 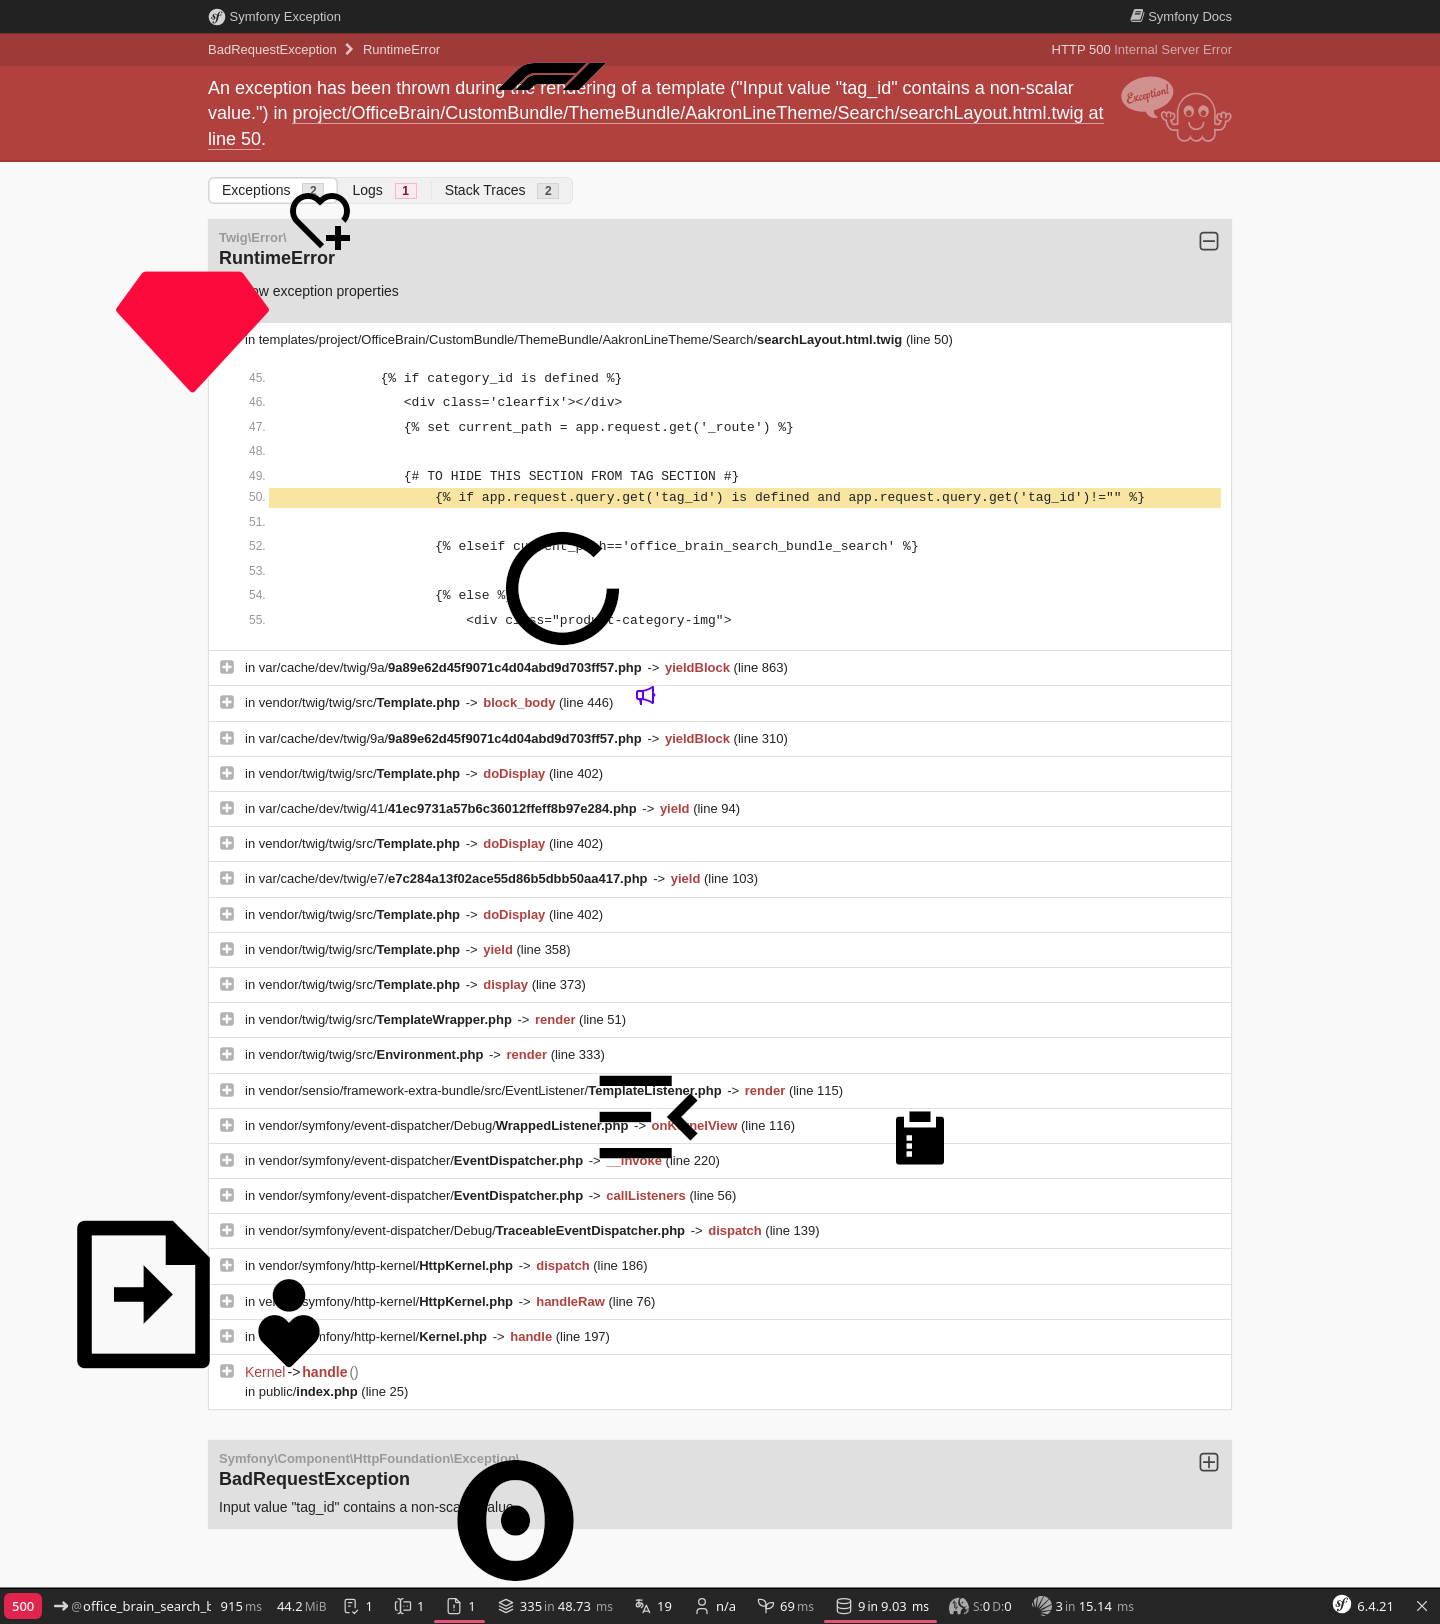 What do you see at coordinates (192, 329) in the screenshot?
I see `indicates VIP or premium membership status` at bounding box center [192, 329].